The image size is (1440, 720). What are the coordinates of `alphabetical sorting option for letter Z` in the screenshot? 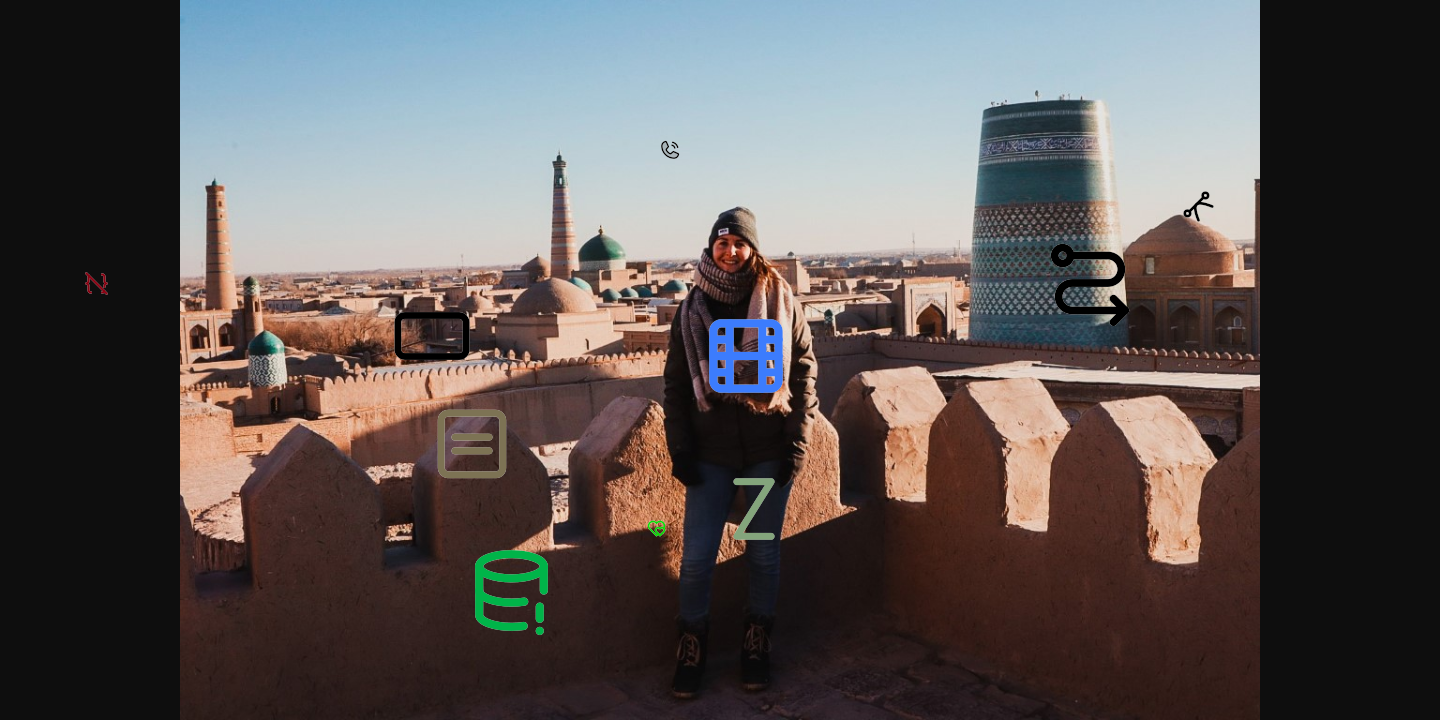 It's located at (754, 509).